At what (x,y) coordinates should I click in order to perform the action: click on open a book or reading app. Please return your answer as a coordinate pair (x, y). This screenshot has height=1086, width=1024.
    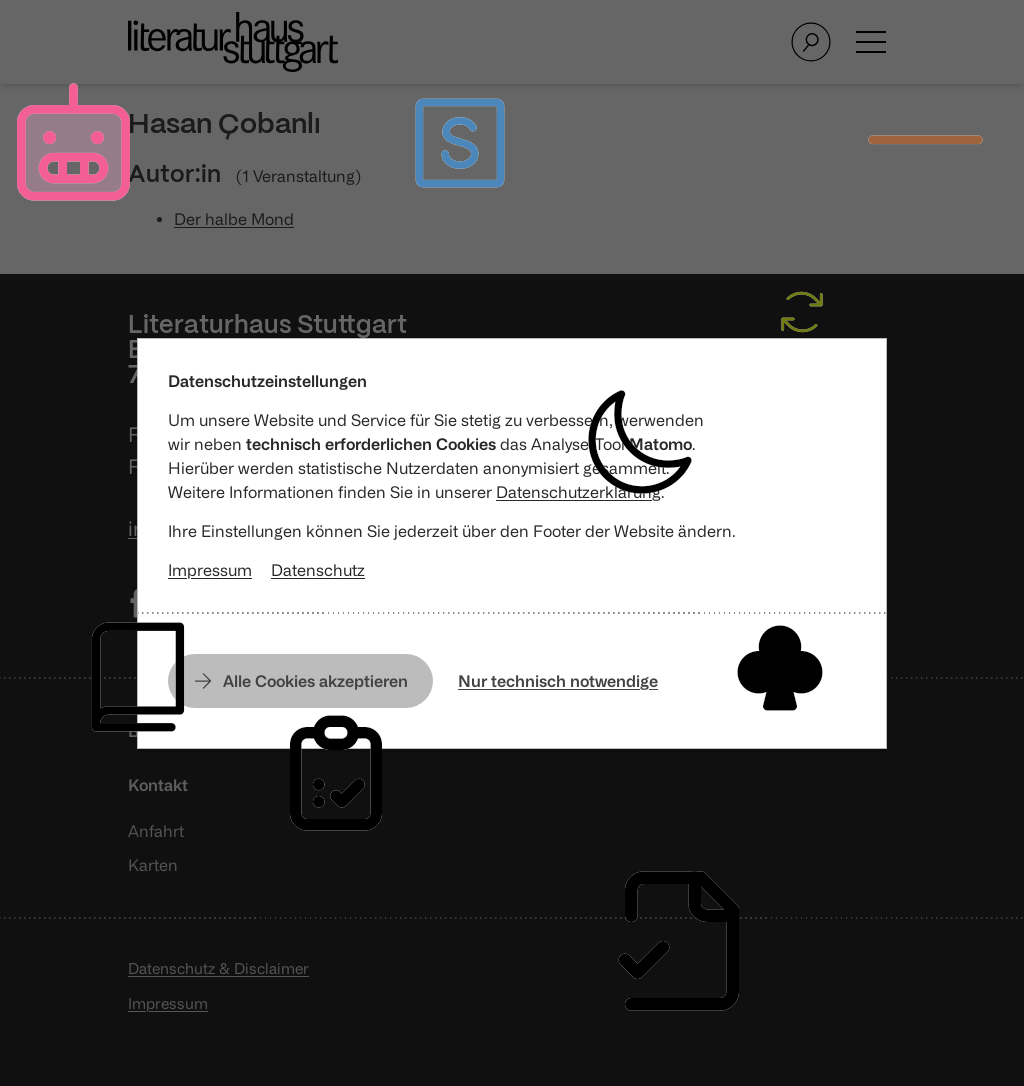
    Looking at the image, I should click on (138, 677).